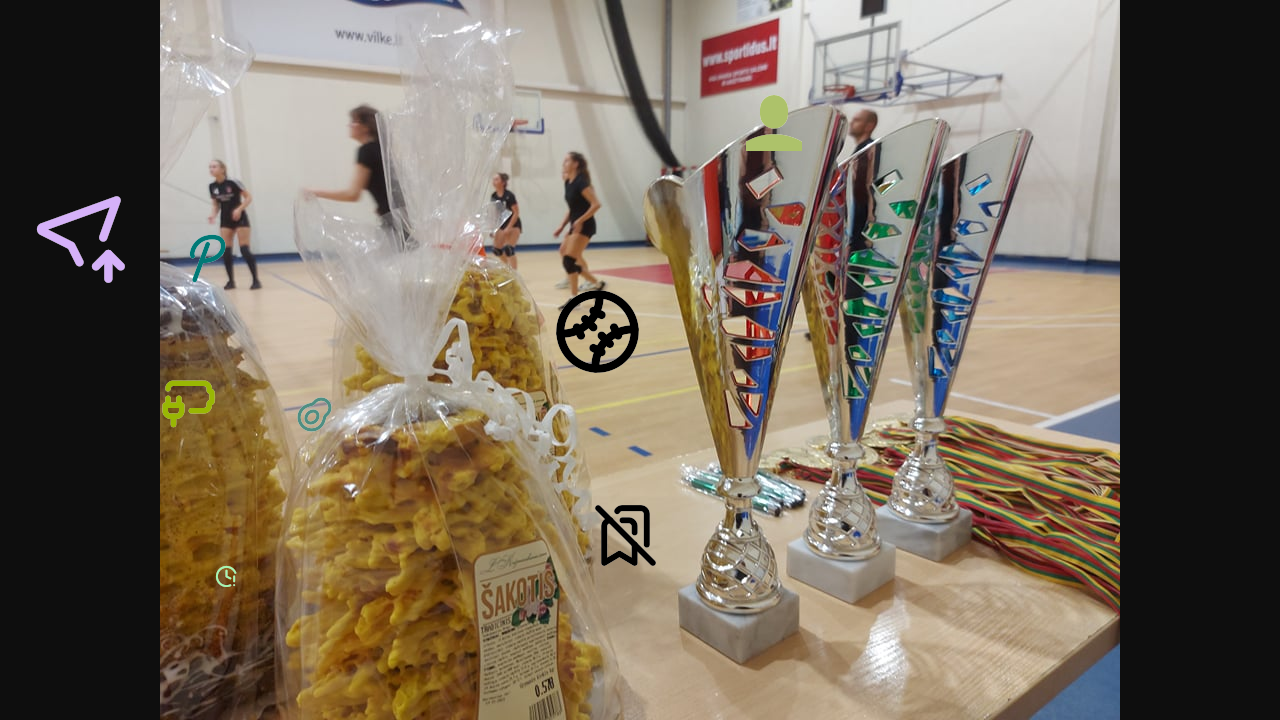  What do you see at coordinates (314, 414) in the screenshot?
I see `select avocado as a food preference or ingredient` at bounding box center [314, 414].